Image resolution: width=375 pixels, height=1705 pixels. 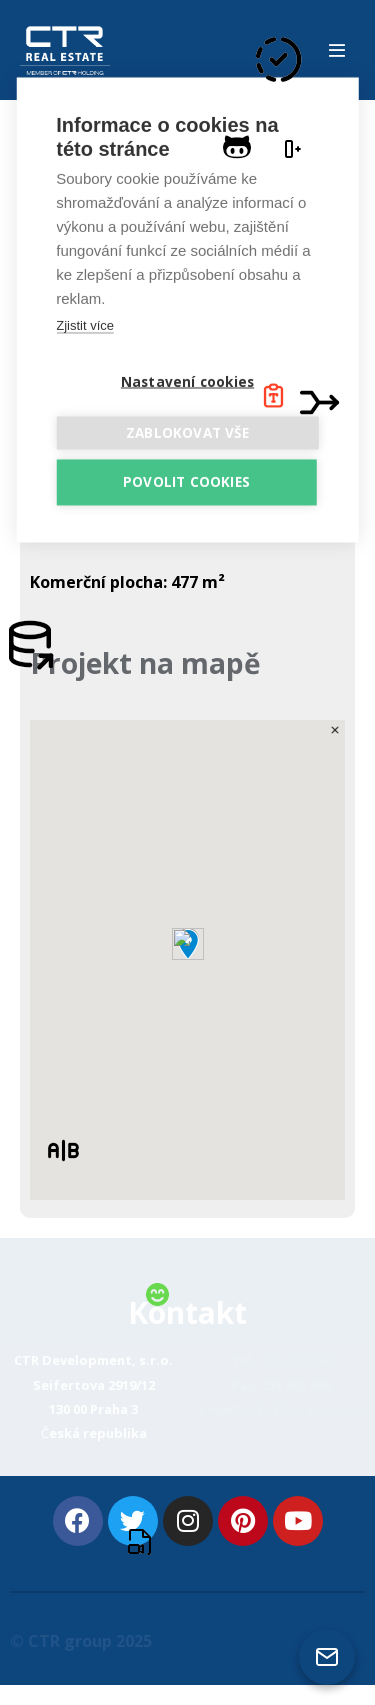 I want to click on add a positive reaction or emoji, so click(x=157, y=1294).